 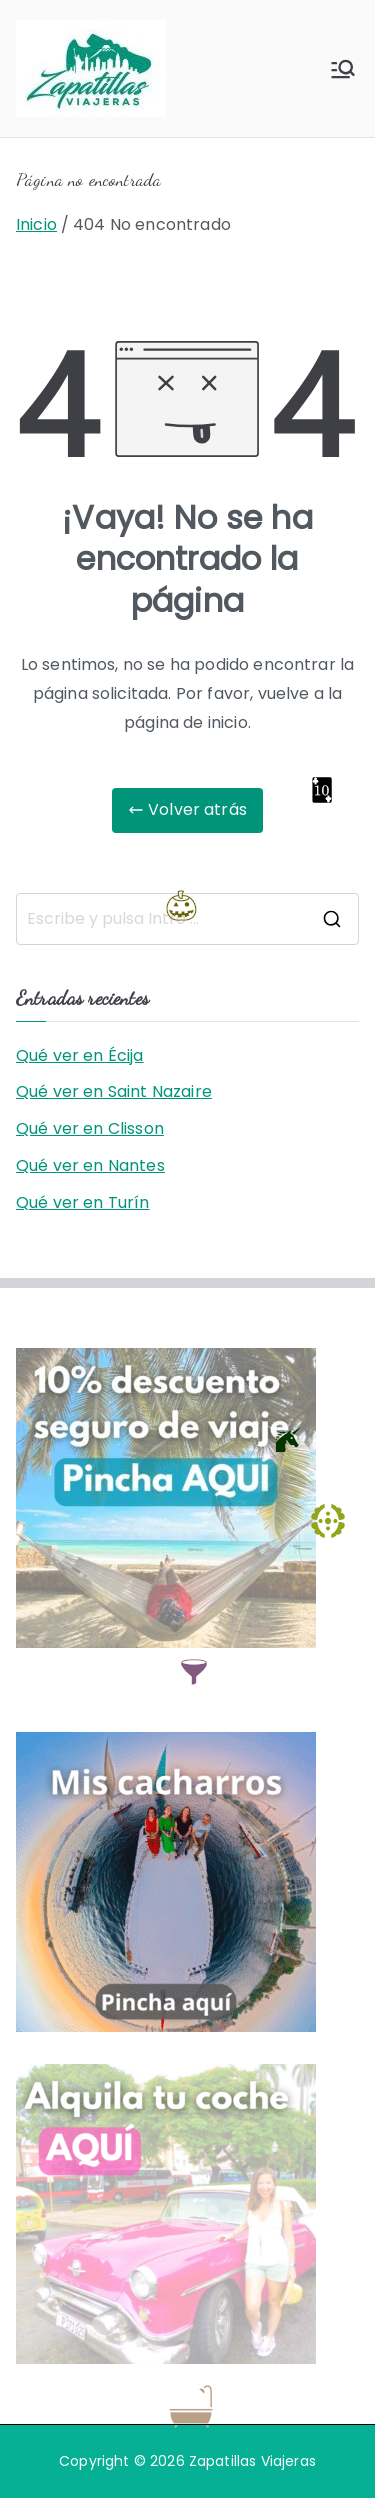 What do you see at coordinates (191, 2406) in the screenshot?
I see `indicates bathroom or bathing facilities` at bounding box center [191, 2406].